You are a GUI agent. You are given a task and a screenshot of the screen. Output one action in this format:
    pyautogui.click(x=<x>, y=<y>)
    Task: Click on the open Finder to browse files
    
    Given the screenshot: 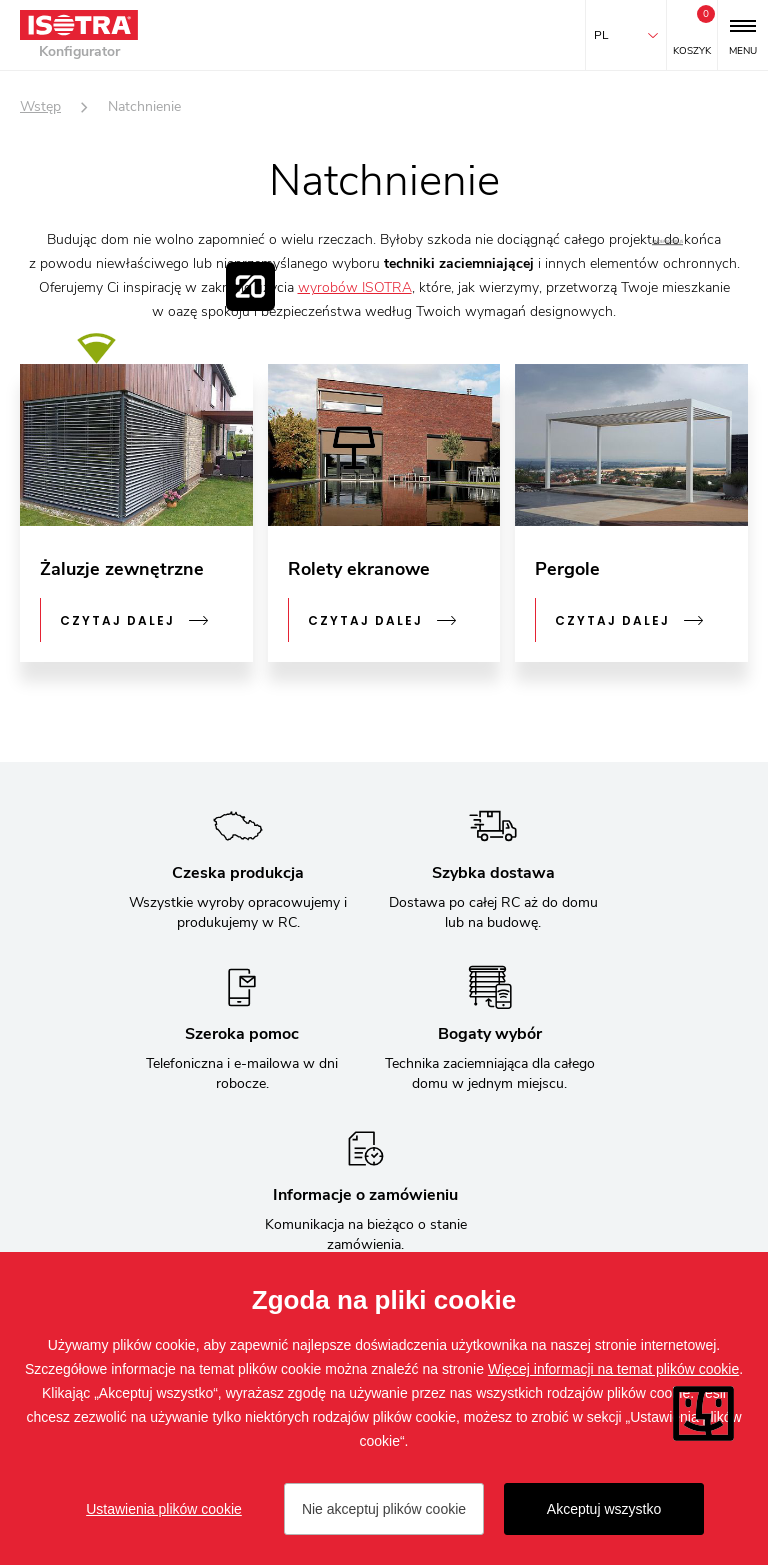 What is the action you would take?
    pyautogui.click(x=703, y=1413)
    